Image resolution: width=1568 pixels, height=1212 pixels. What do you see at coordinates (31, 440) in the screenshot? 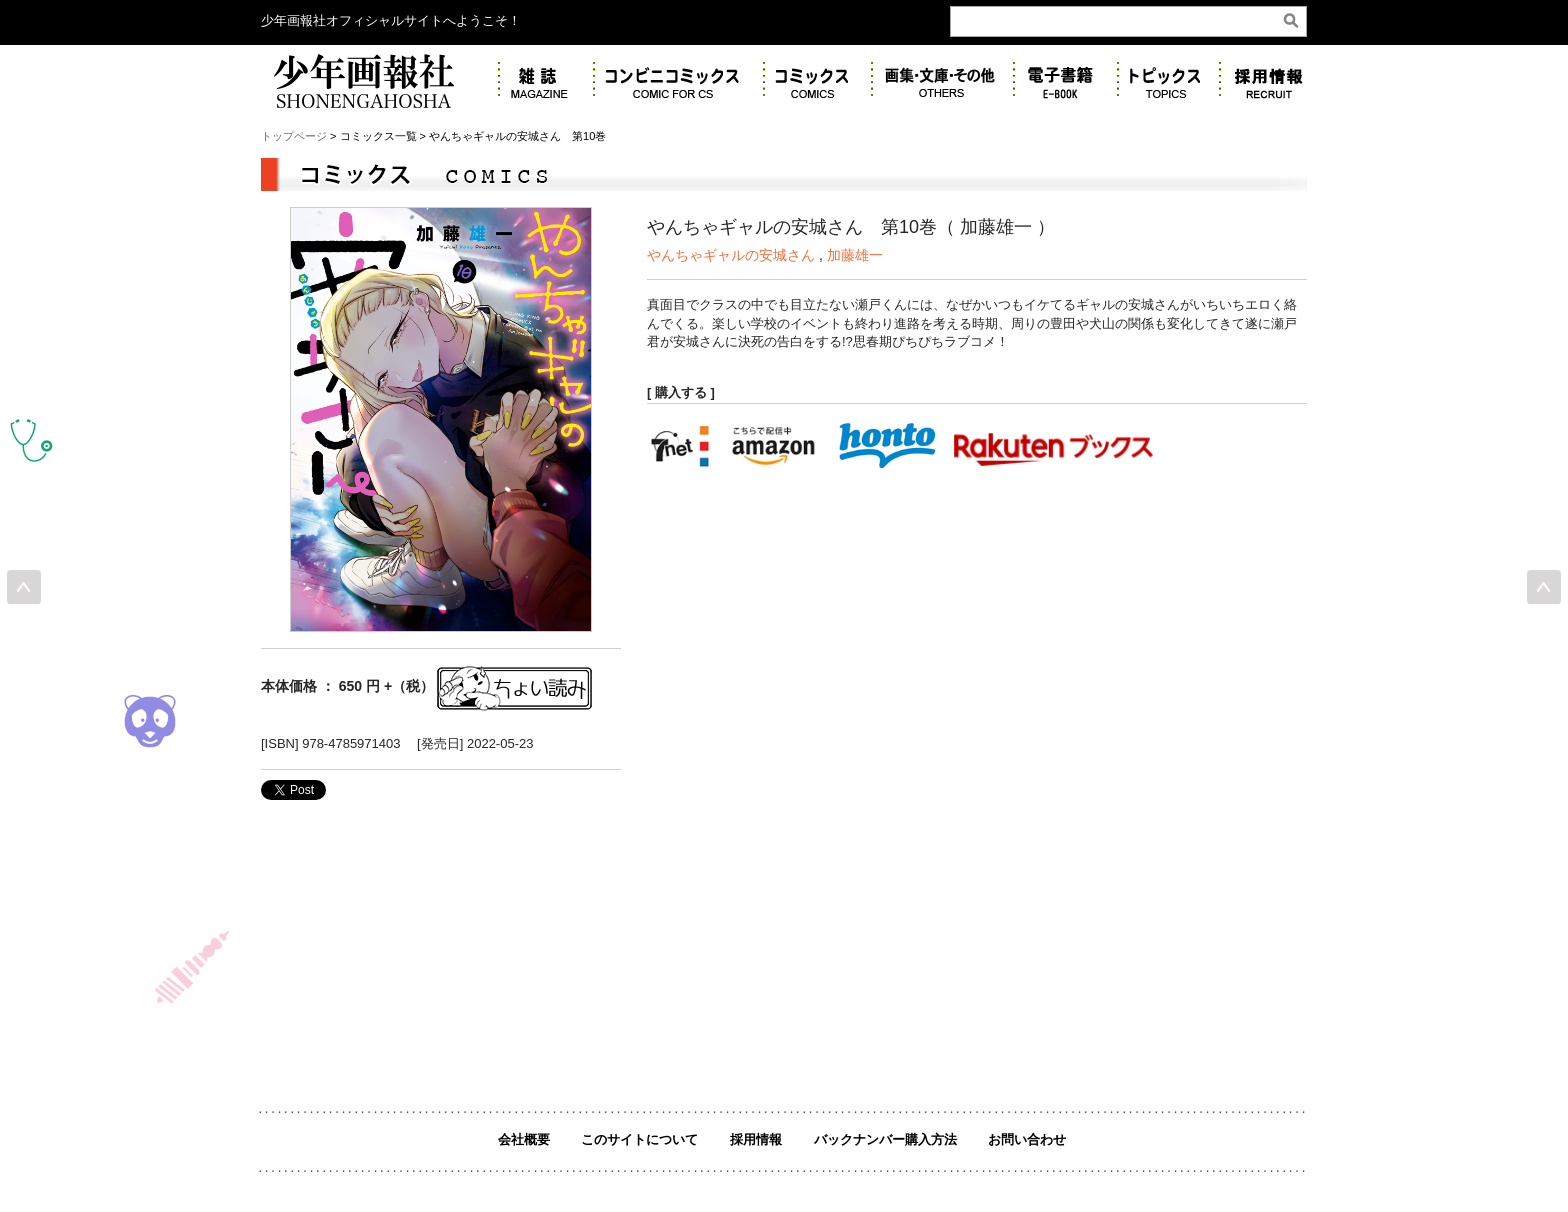
I see `access health or medical features` at bounding box center [31, 440].